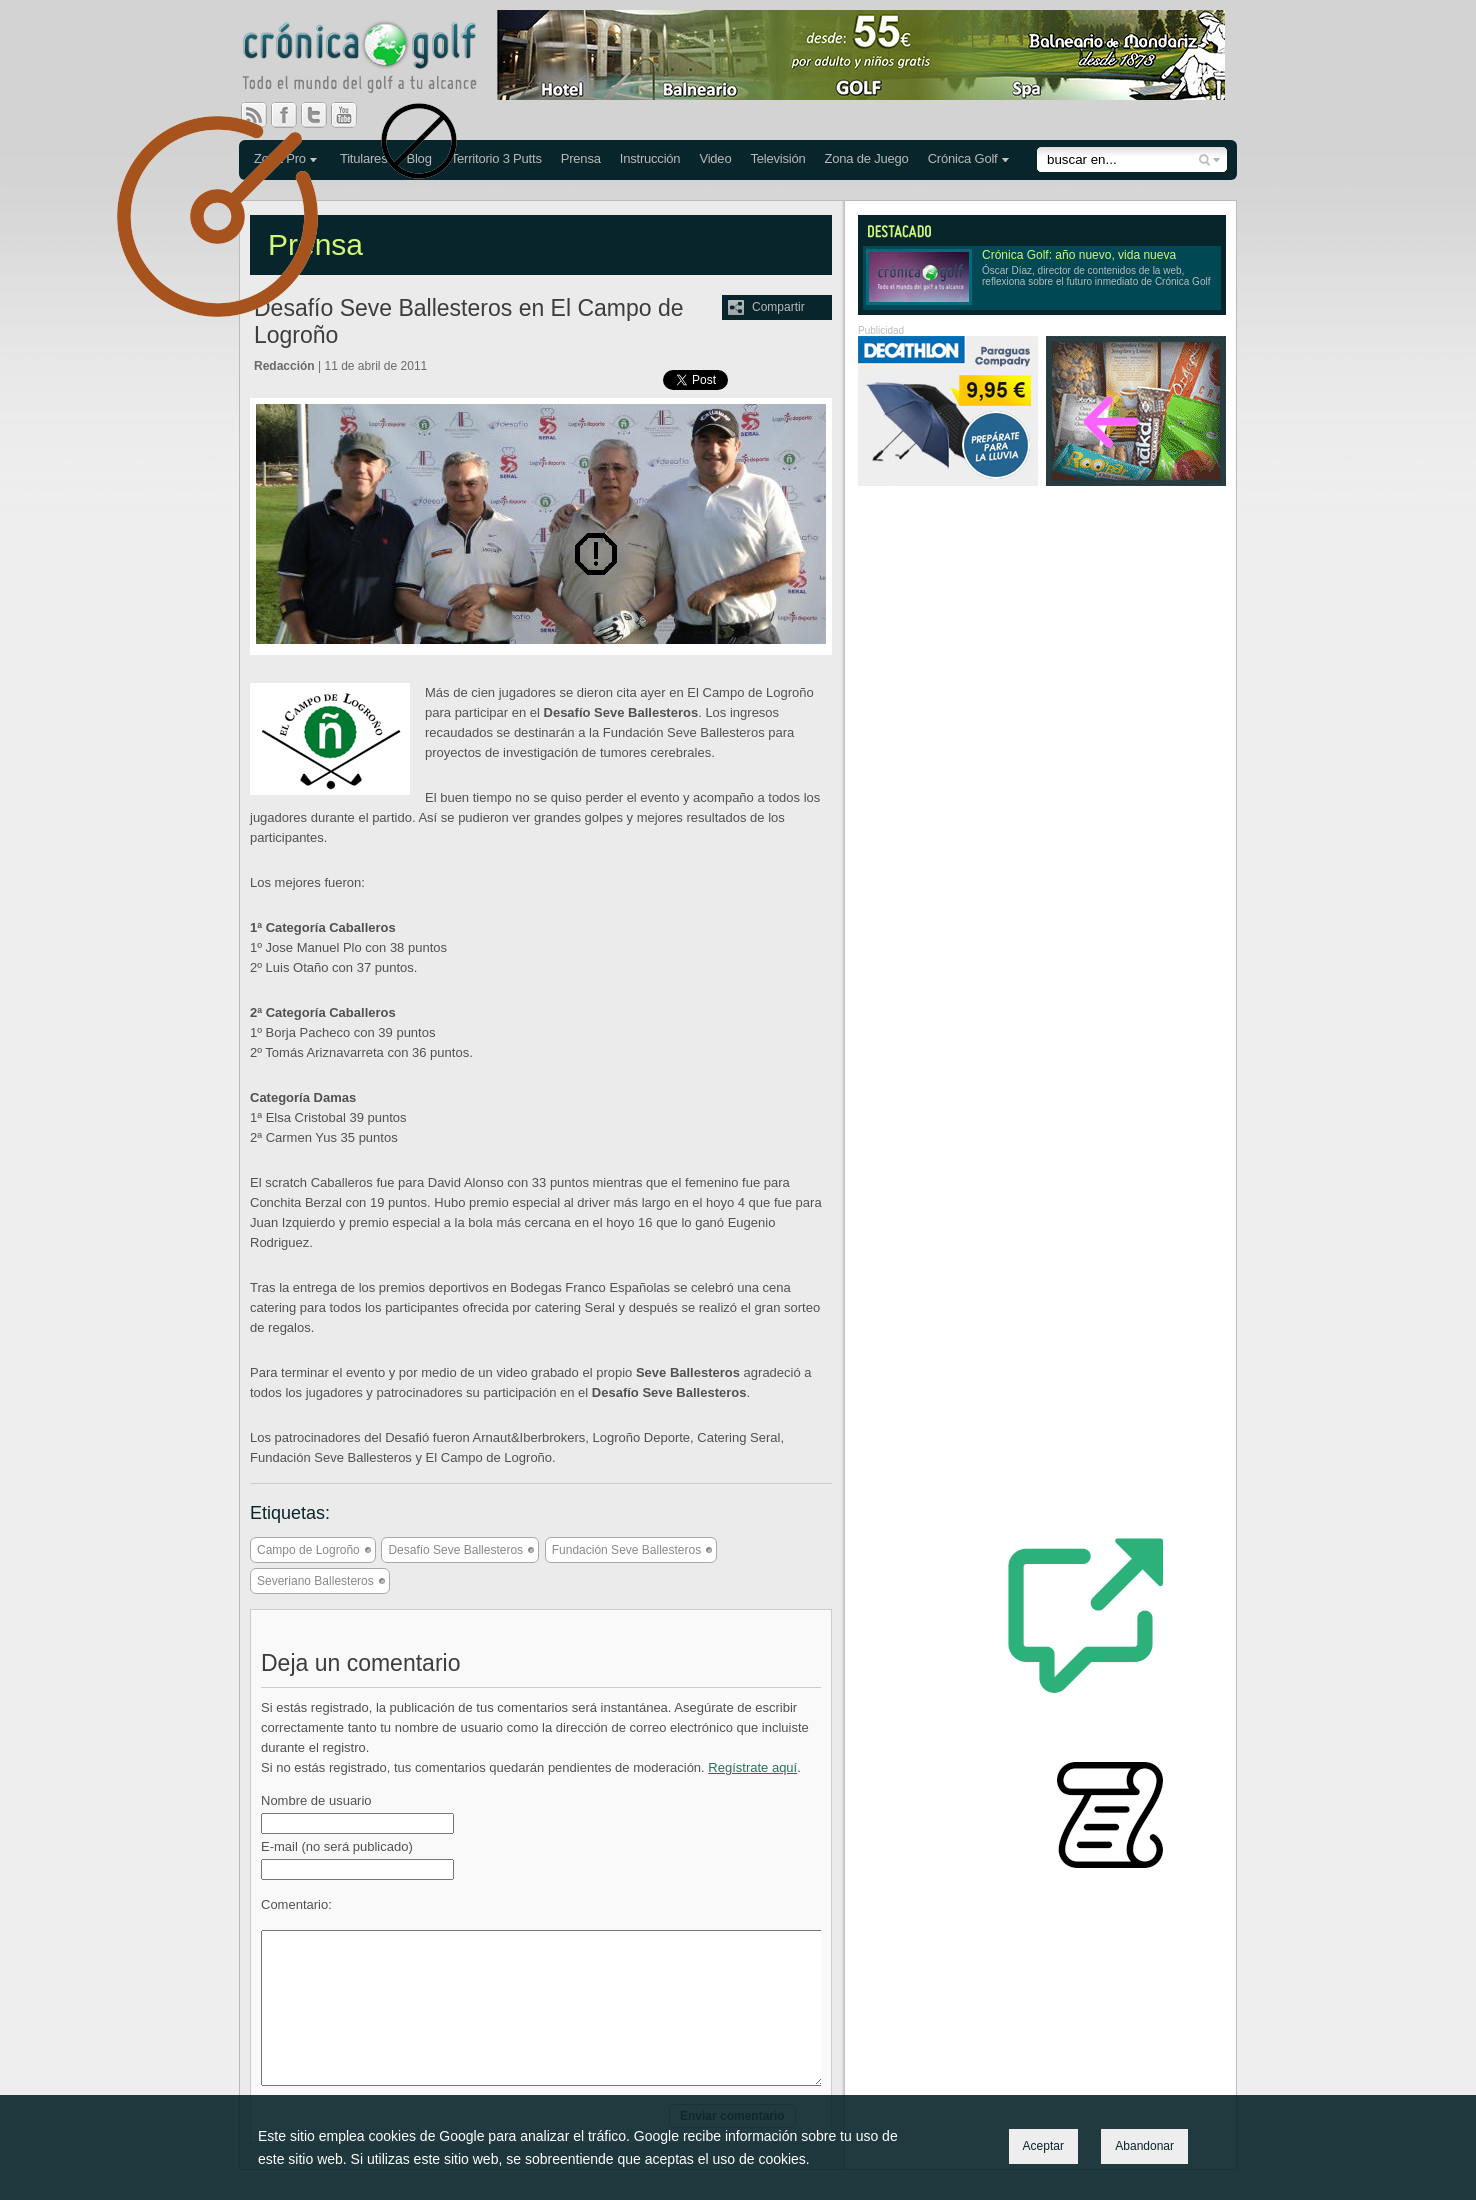  Describe the element at coordinates (1110, 1815) in the screenshot. I see `view activity log or history` at that location.